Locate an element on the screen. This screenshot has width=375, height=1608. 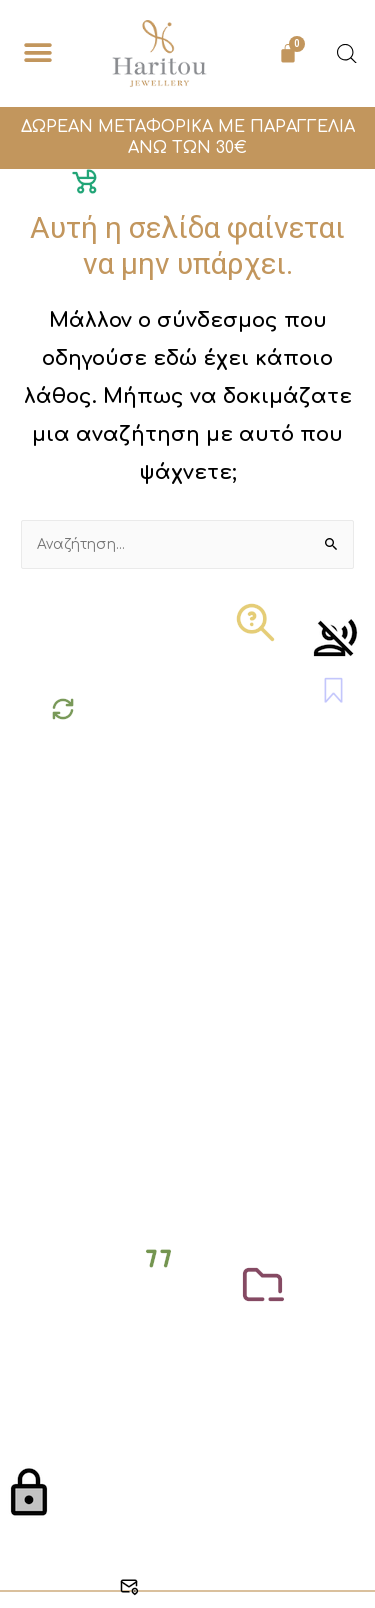
refresh or reload content is located at coordinates (63, 709).